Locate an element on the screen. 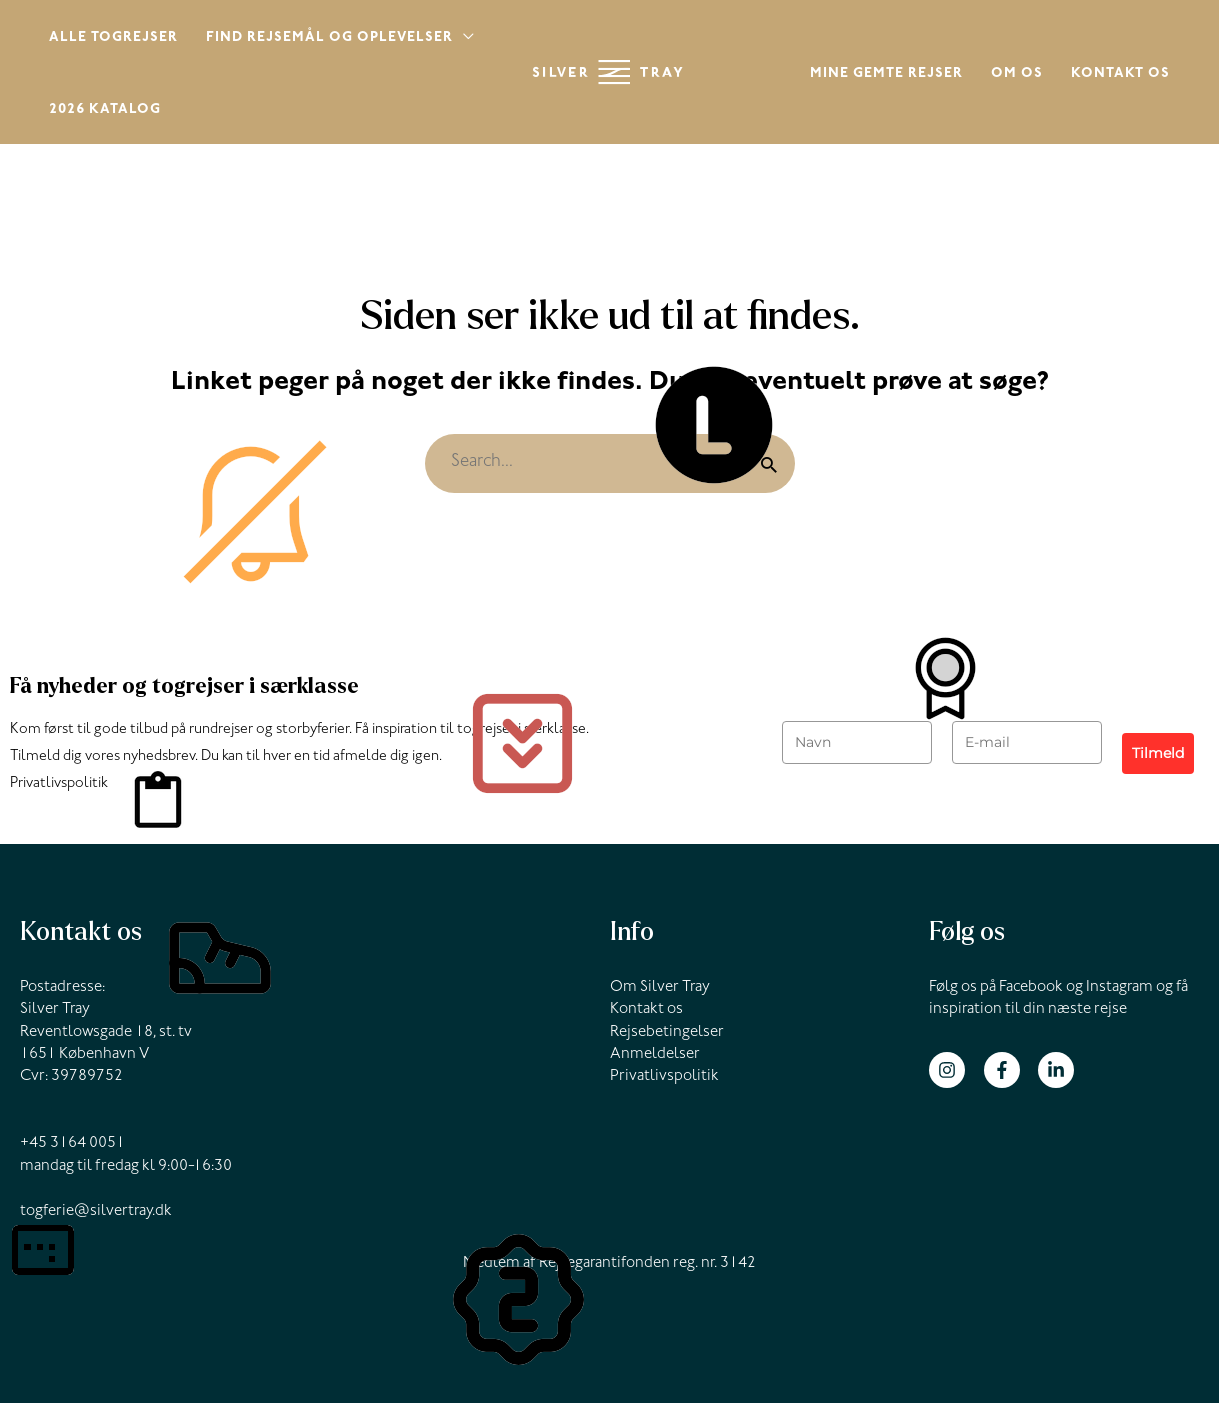 The image size is (1219, 1403). indicates second place or runner-up status is located at coordinates (518, 1299).